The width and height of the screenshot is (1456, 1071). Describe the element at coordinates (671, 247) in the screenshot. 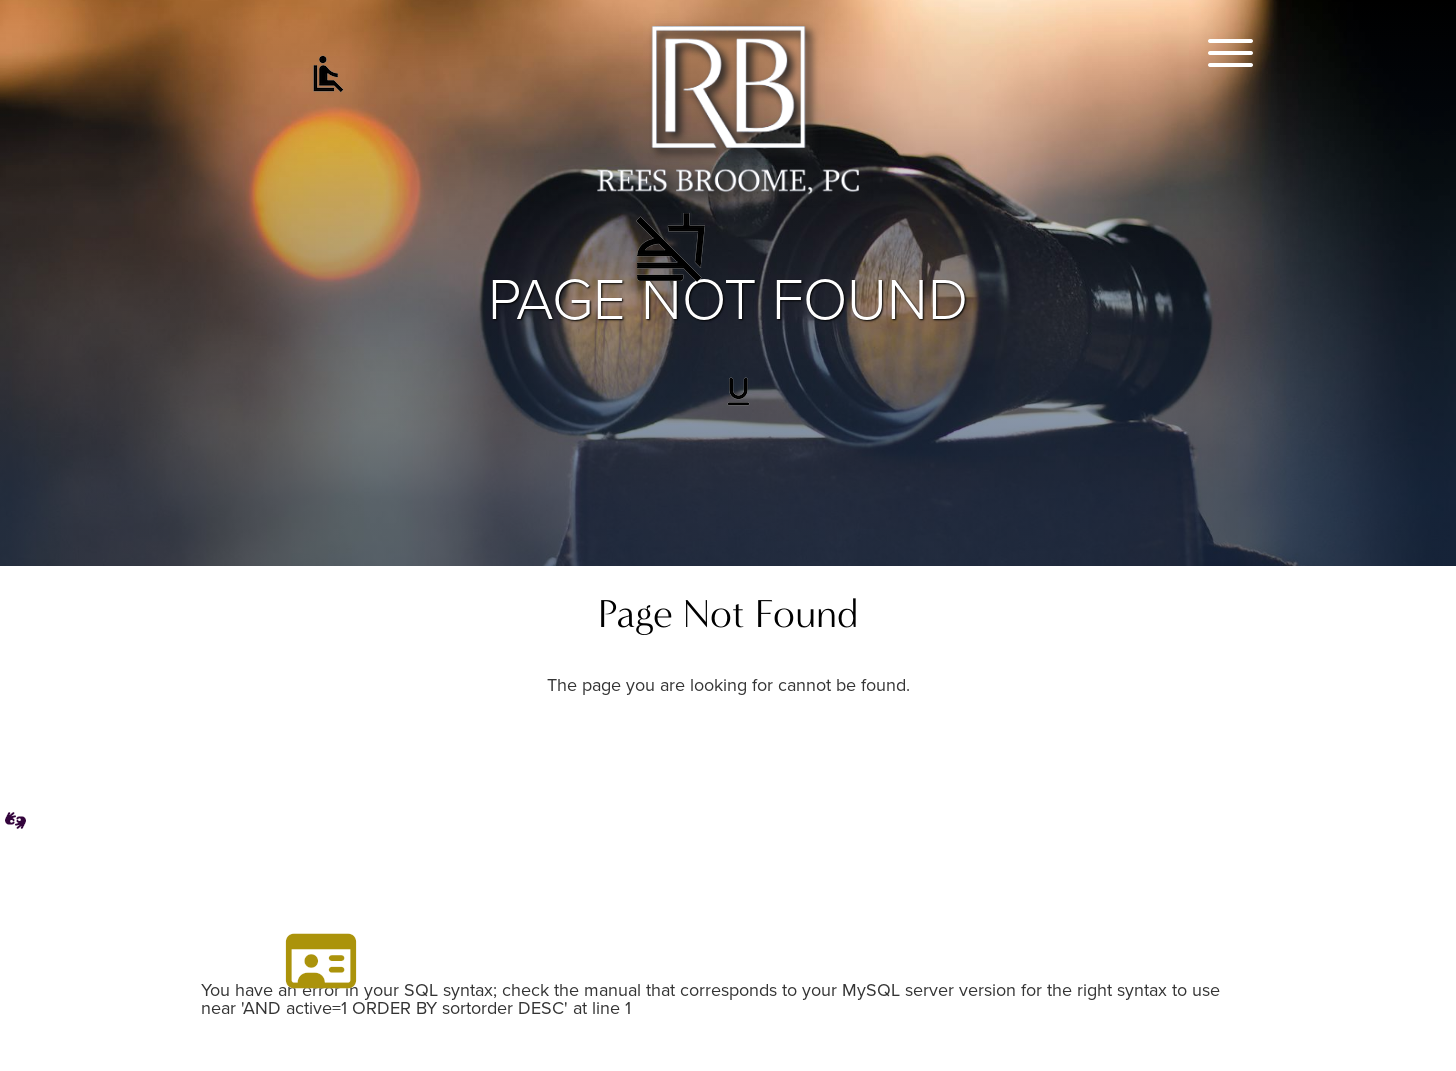

I see `indicates no food allowed in this area` at that location.